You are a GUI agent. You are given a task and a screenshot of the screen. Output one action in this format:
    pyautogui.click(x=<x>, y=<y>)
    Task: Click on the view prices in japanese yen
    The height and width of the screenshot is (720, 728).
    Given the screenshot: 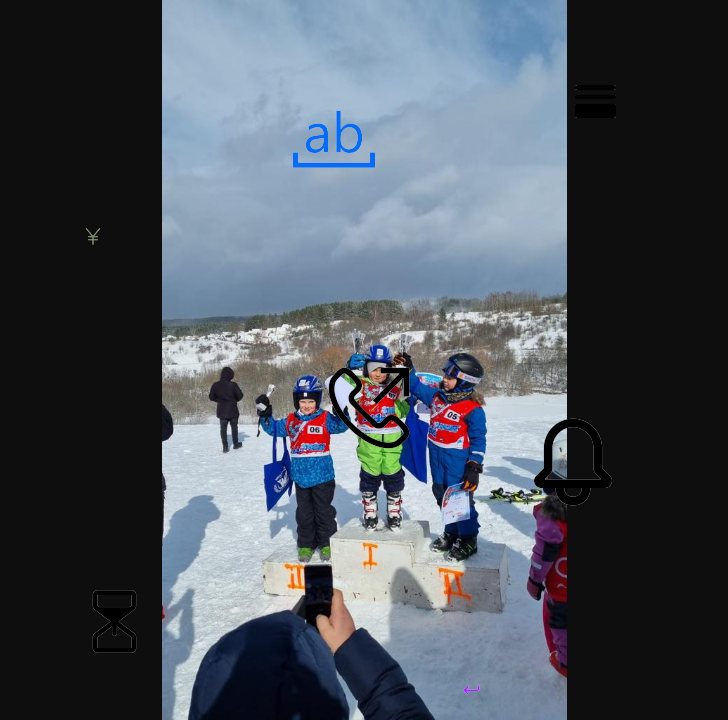 What is the action you would take?
    pyautogui.click(x=93, y=236)
    